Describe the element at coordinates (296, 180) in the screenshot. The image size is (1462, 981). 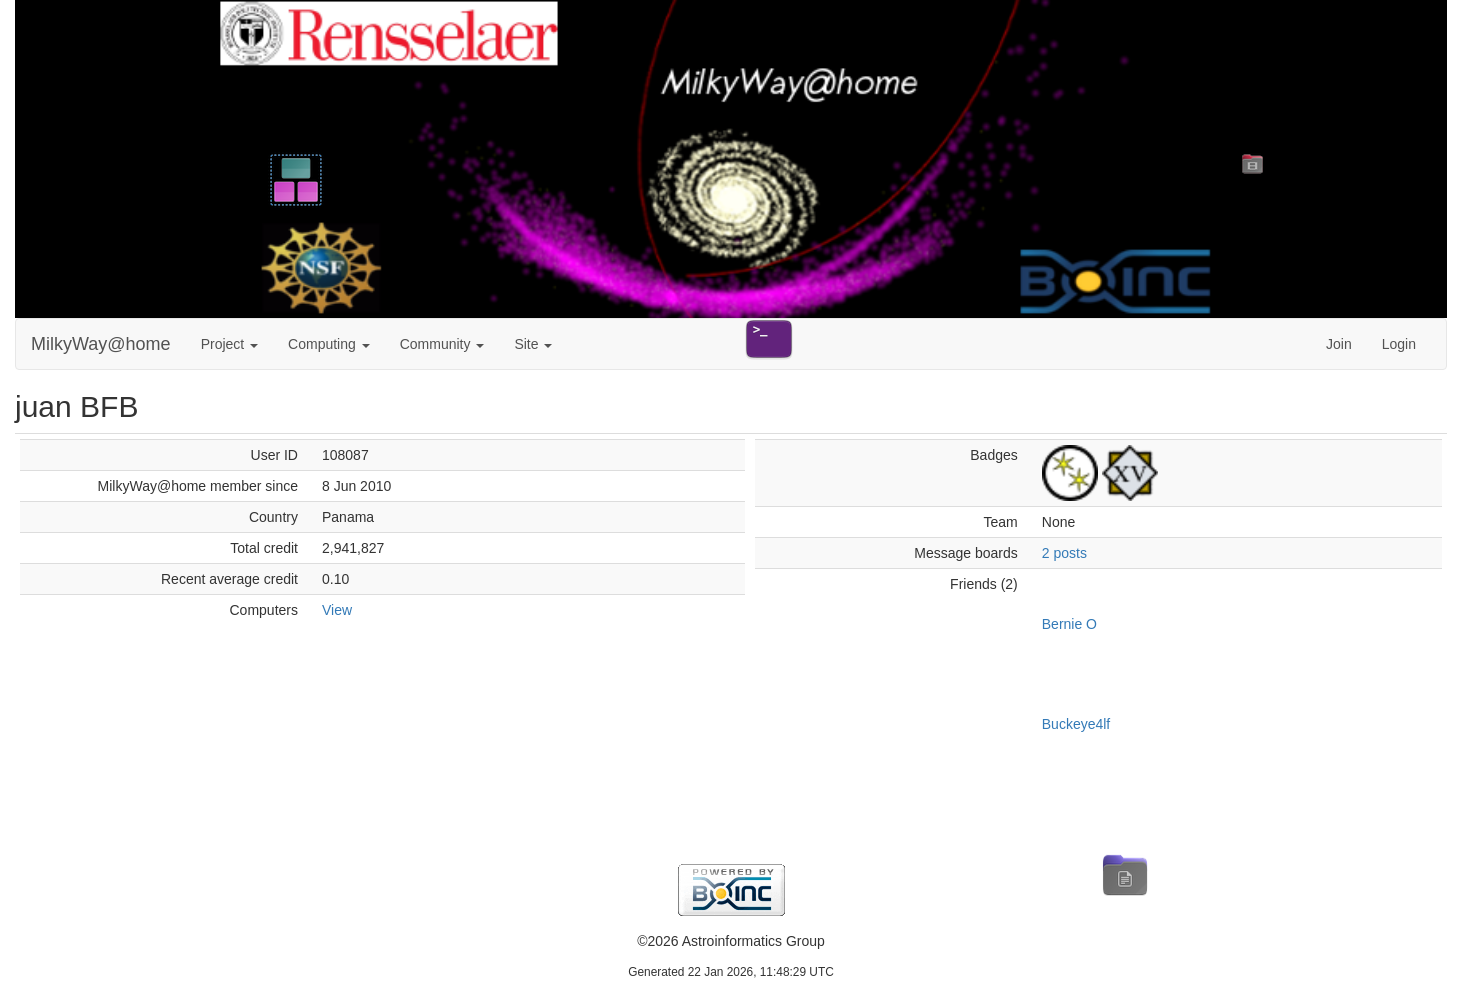
I see `select all items in the current view` at that location.